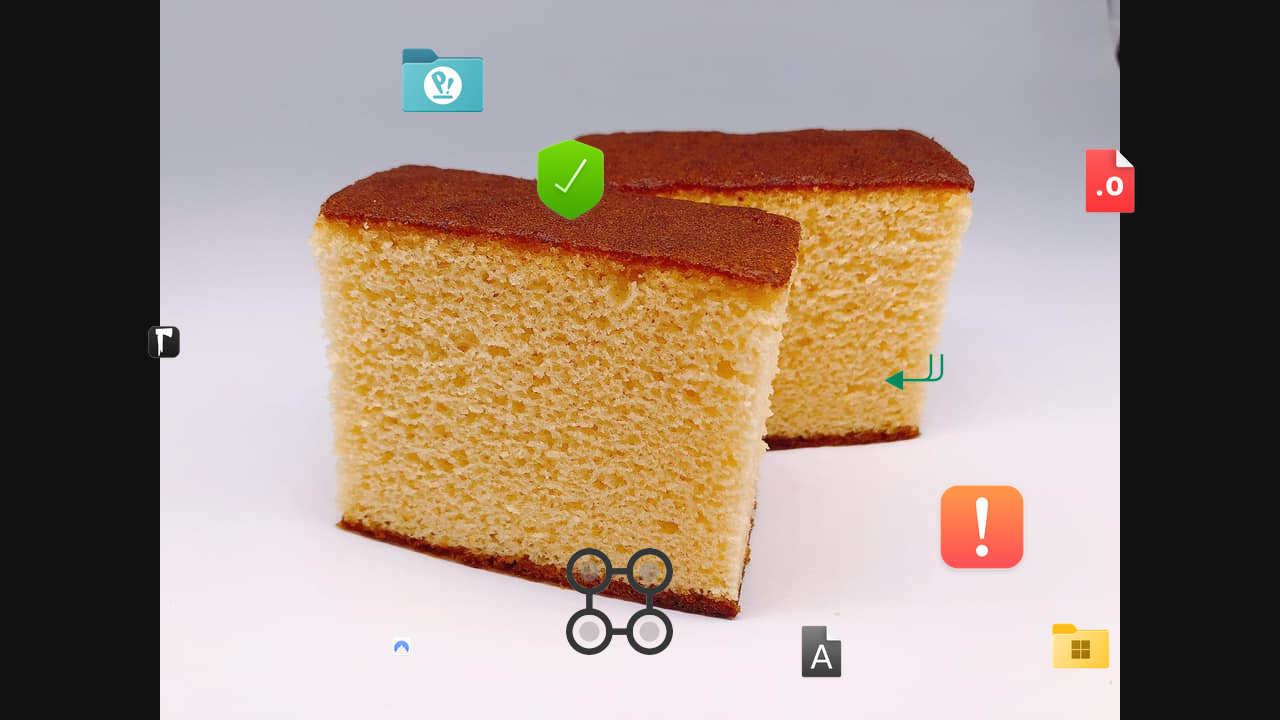 The image size is (1280, 720). Describe the element at coordinates (442, 82) in the screenshot. I see `open Pop!_OS system folder` at that location.